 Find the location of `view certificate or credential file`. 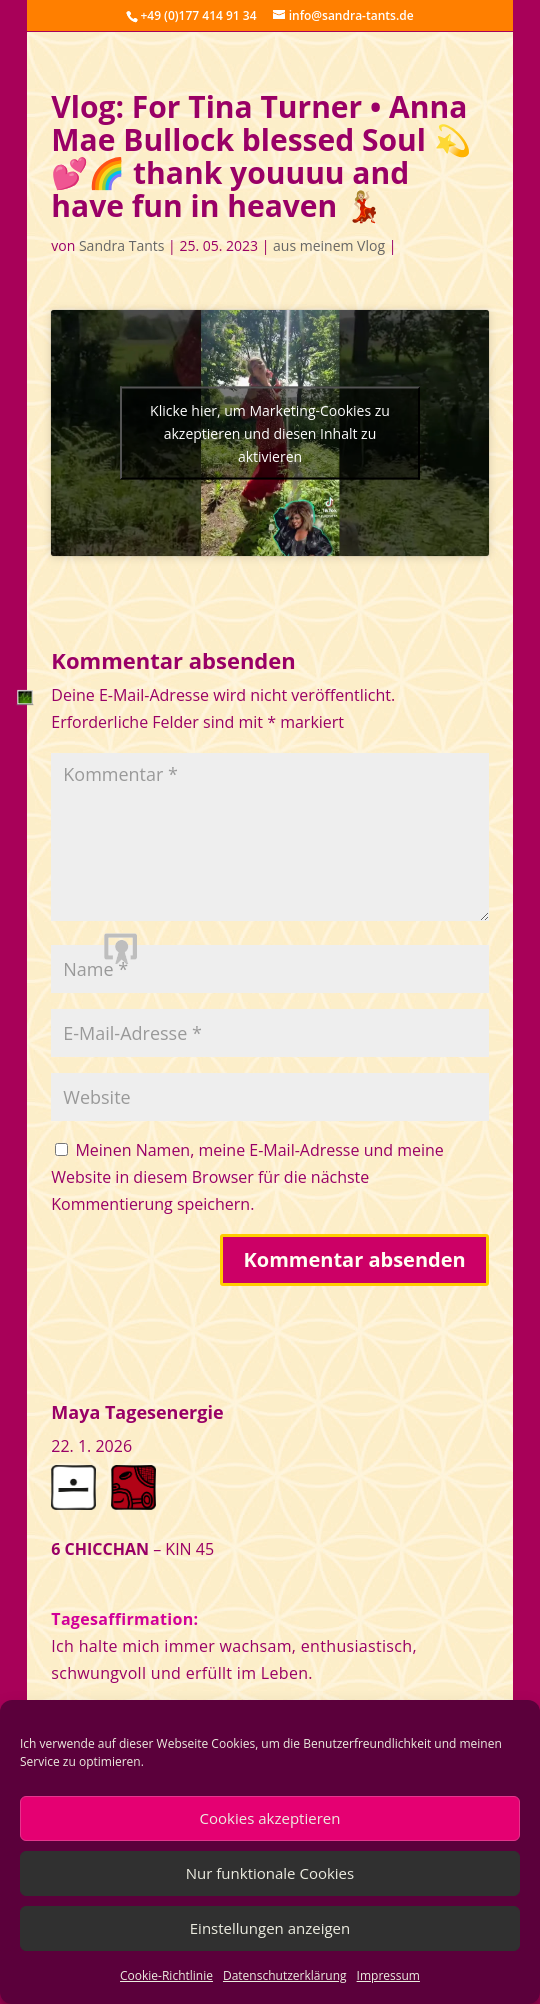

view certificate or credential file is located at coordinates (119, 946).